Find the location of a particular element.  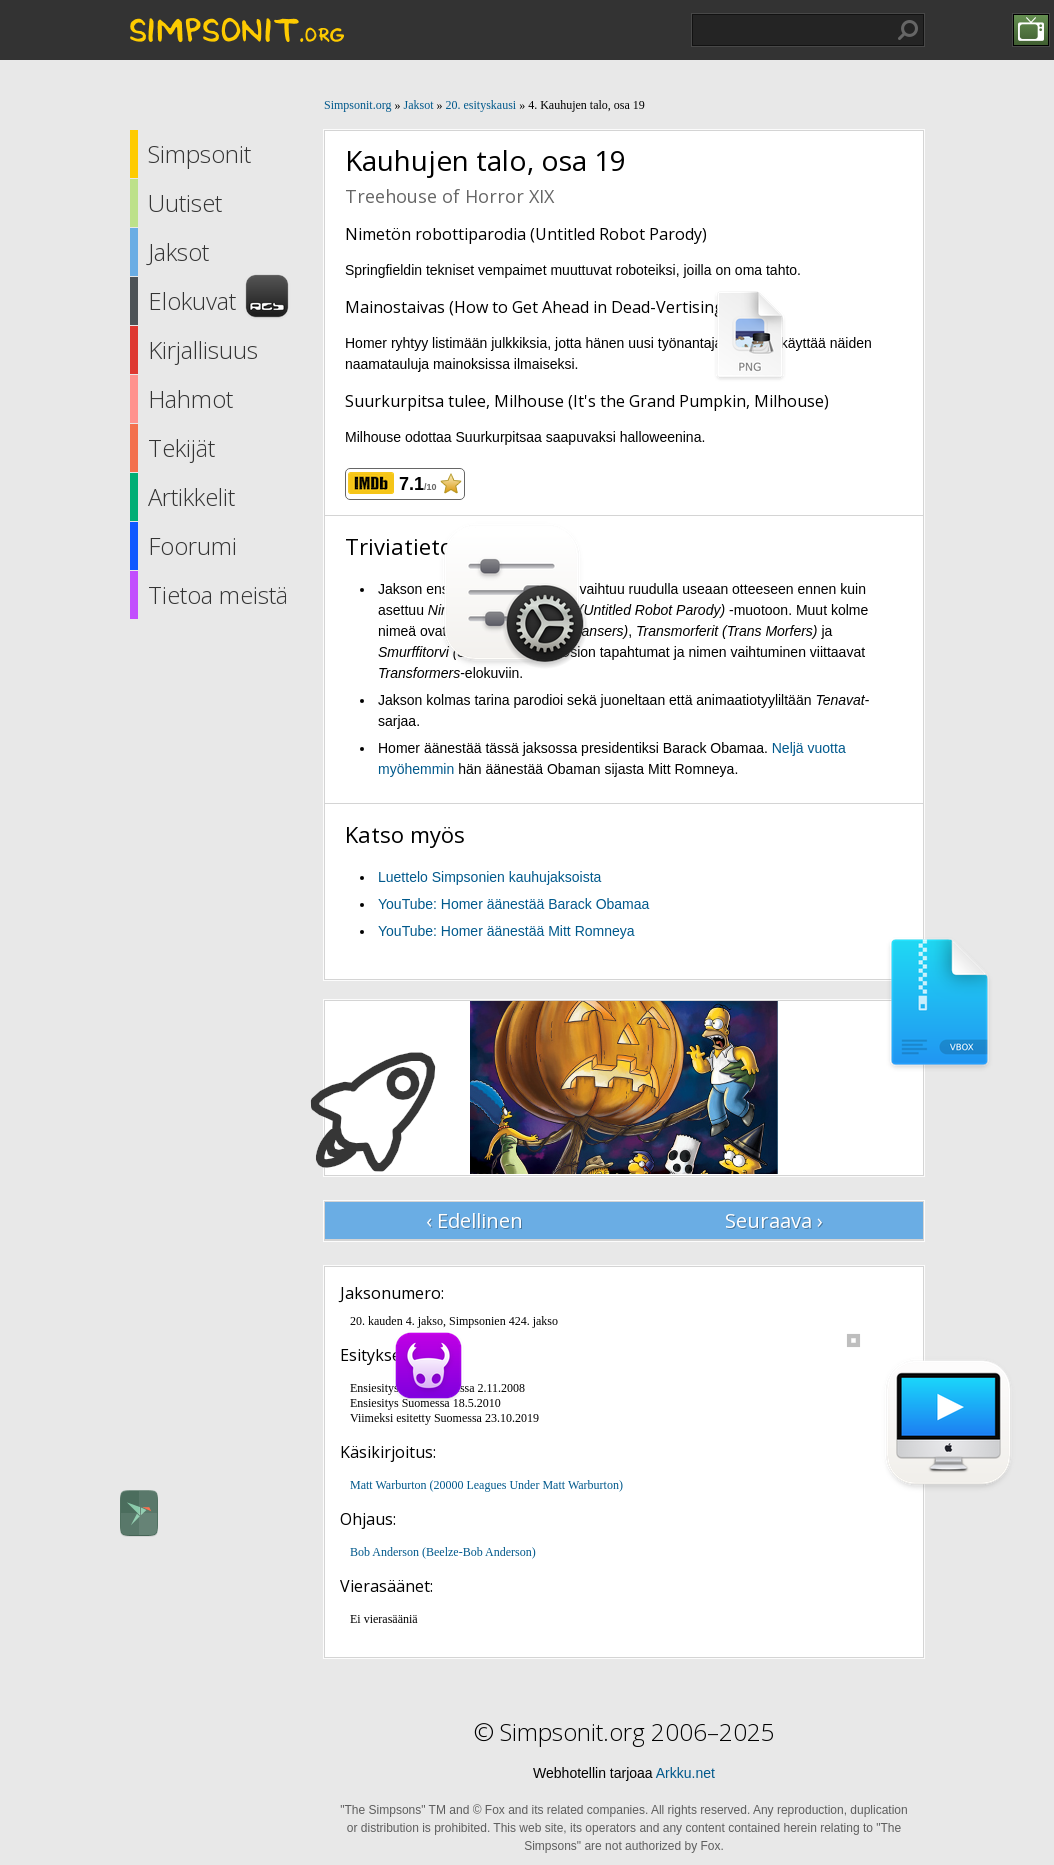

launch hollow knight game is located at coordinates (428, 1365).